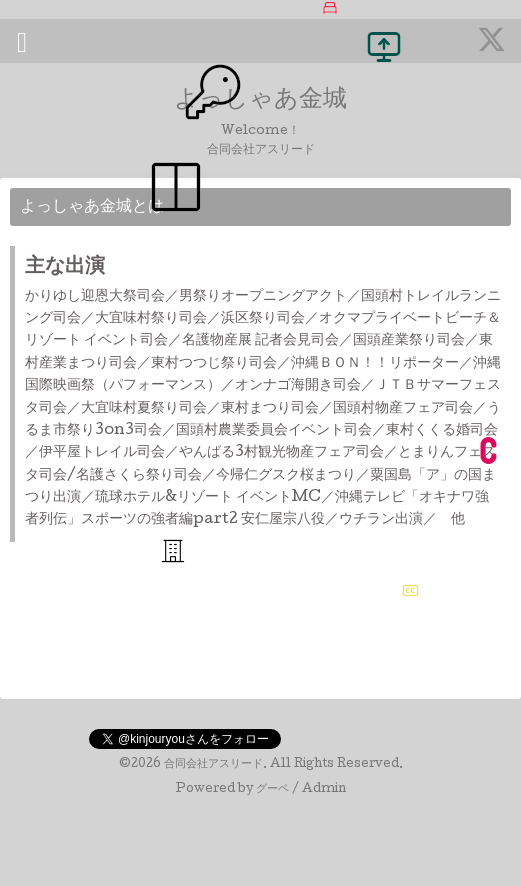 The image size is (521, 886). Describe the element at coordinates (176, 187) in the screenshot. I see `split view horizontally into two panels` at that location.